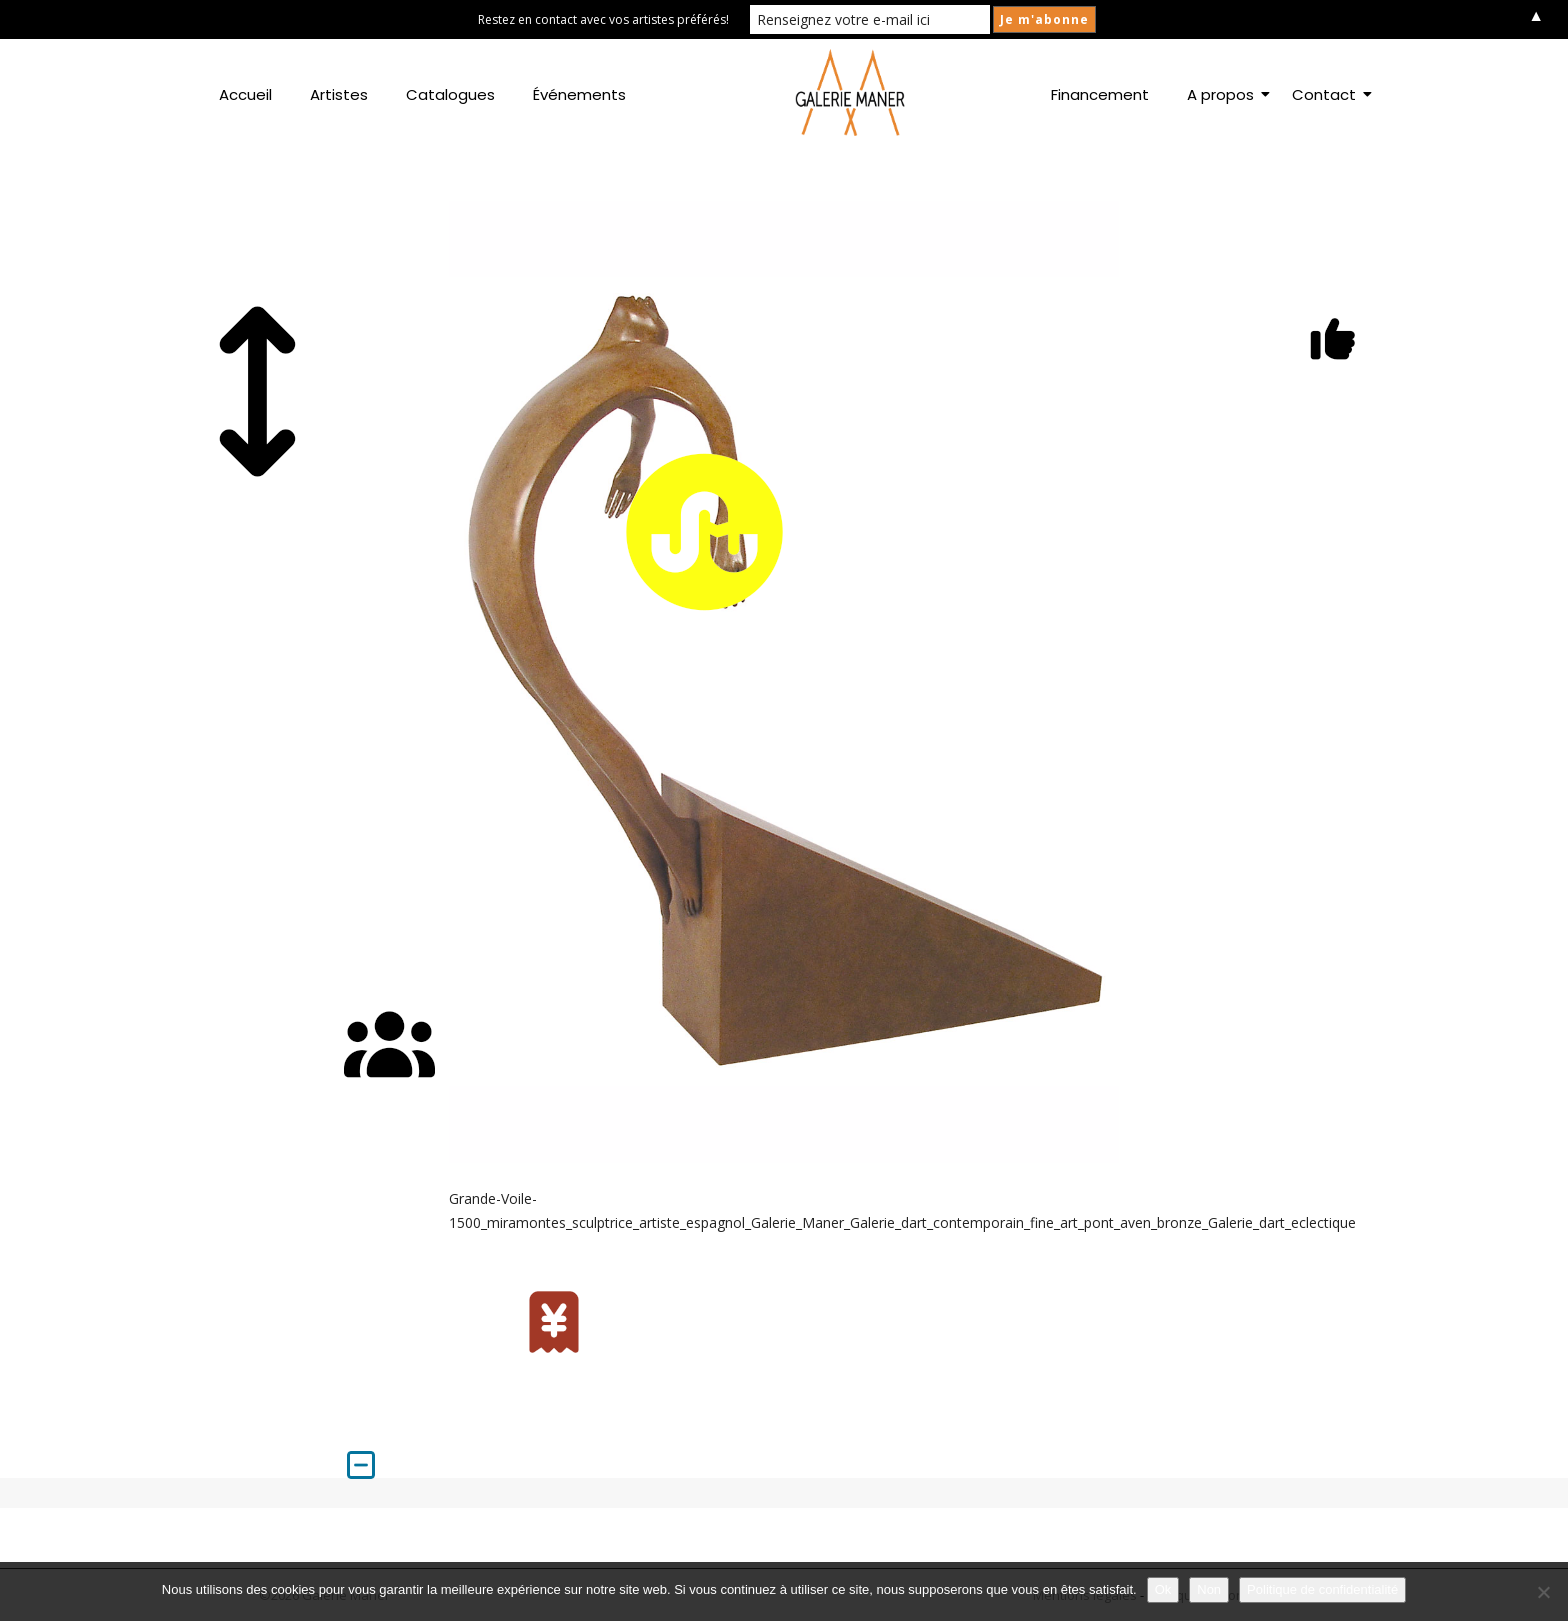 The height and width of the screenshot is (1621, 1568). What do you see at coordinates (702, 532) in the screenshot?
I see `stumbleupon social media logo` at bounding box center [702, 532].